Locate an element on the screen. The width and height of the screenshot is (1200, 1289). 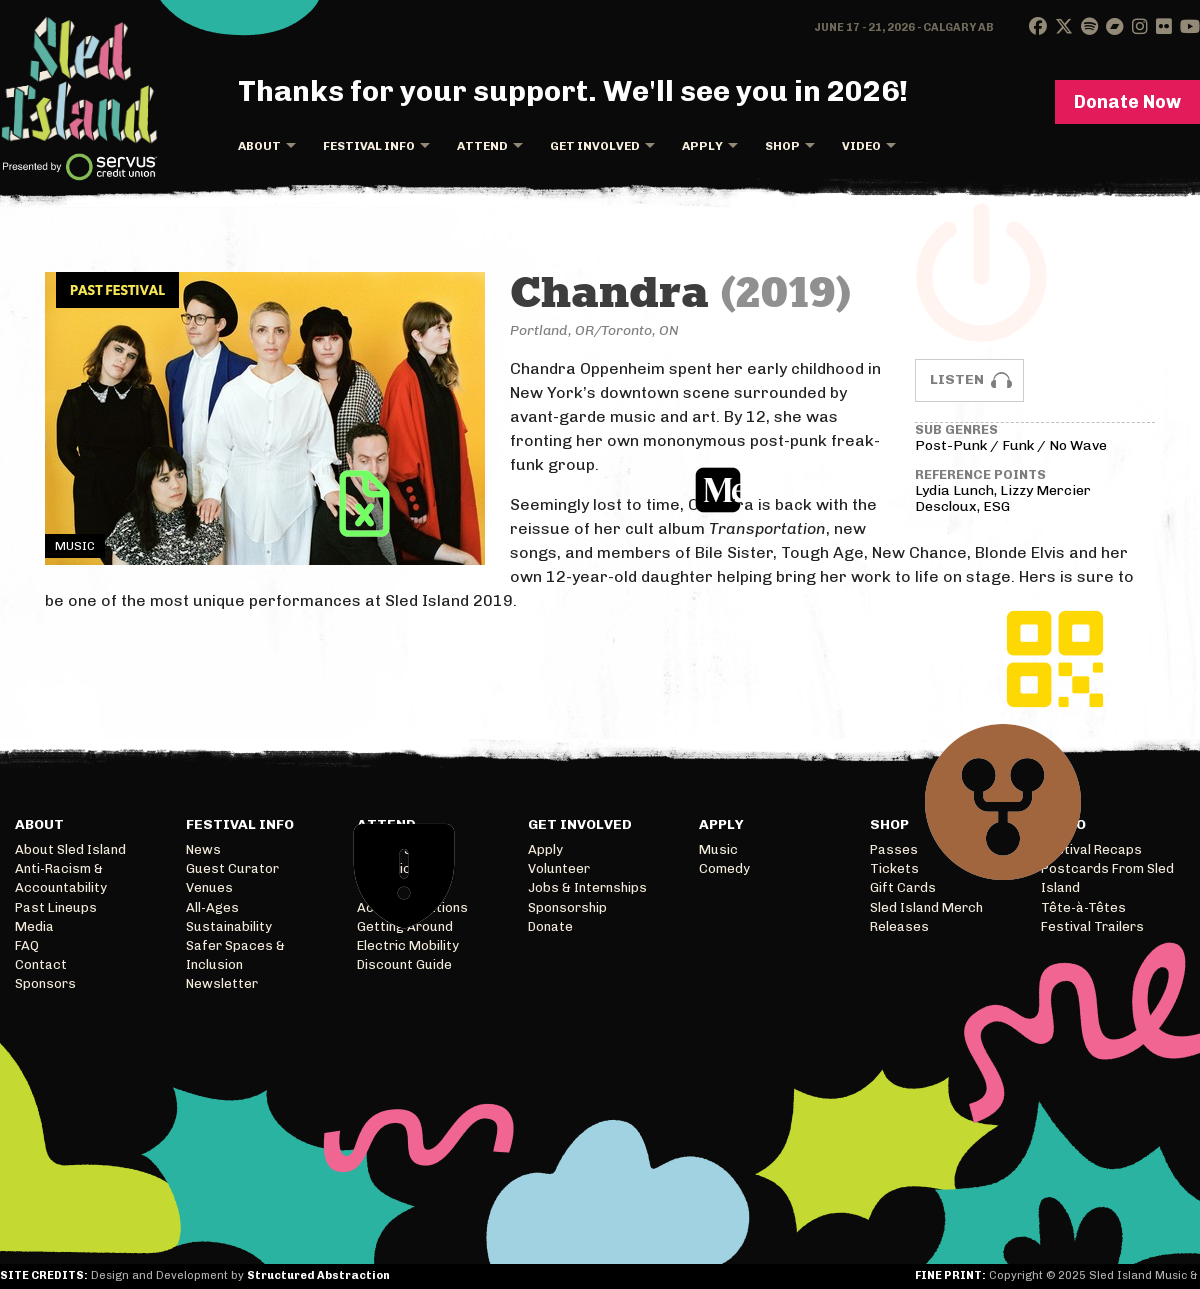
indicates a security warning or potential threat is located at coordinates (404, 870).